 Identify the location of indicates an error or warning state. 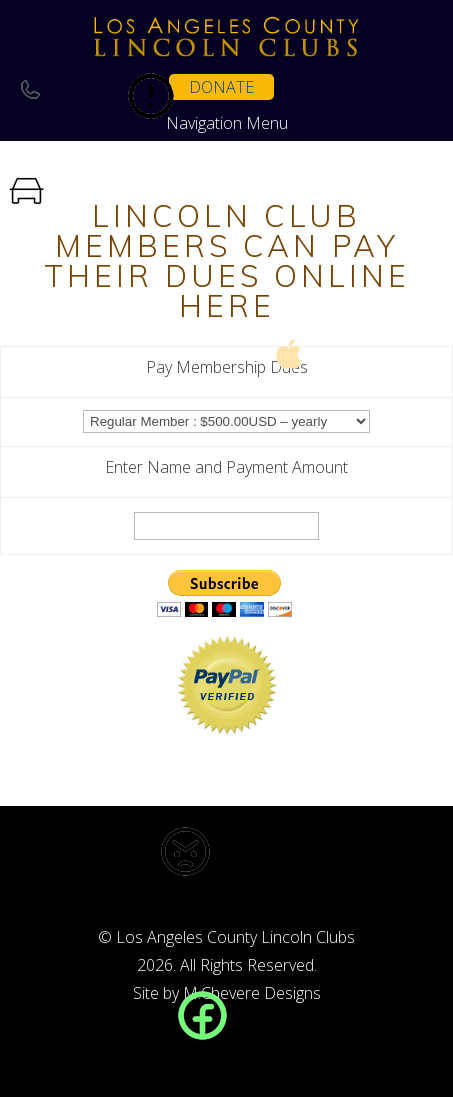
(151, 96).